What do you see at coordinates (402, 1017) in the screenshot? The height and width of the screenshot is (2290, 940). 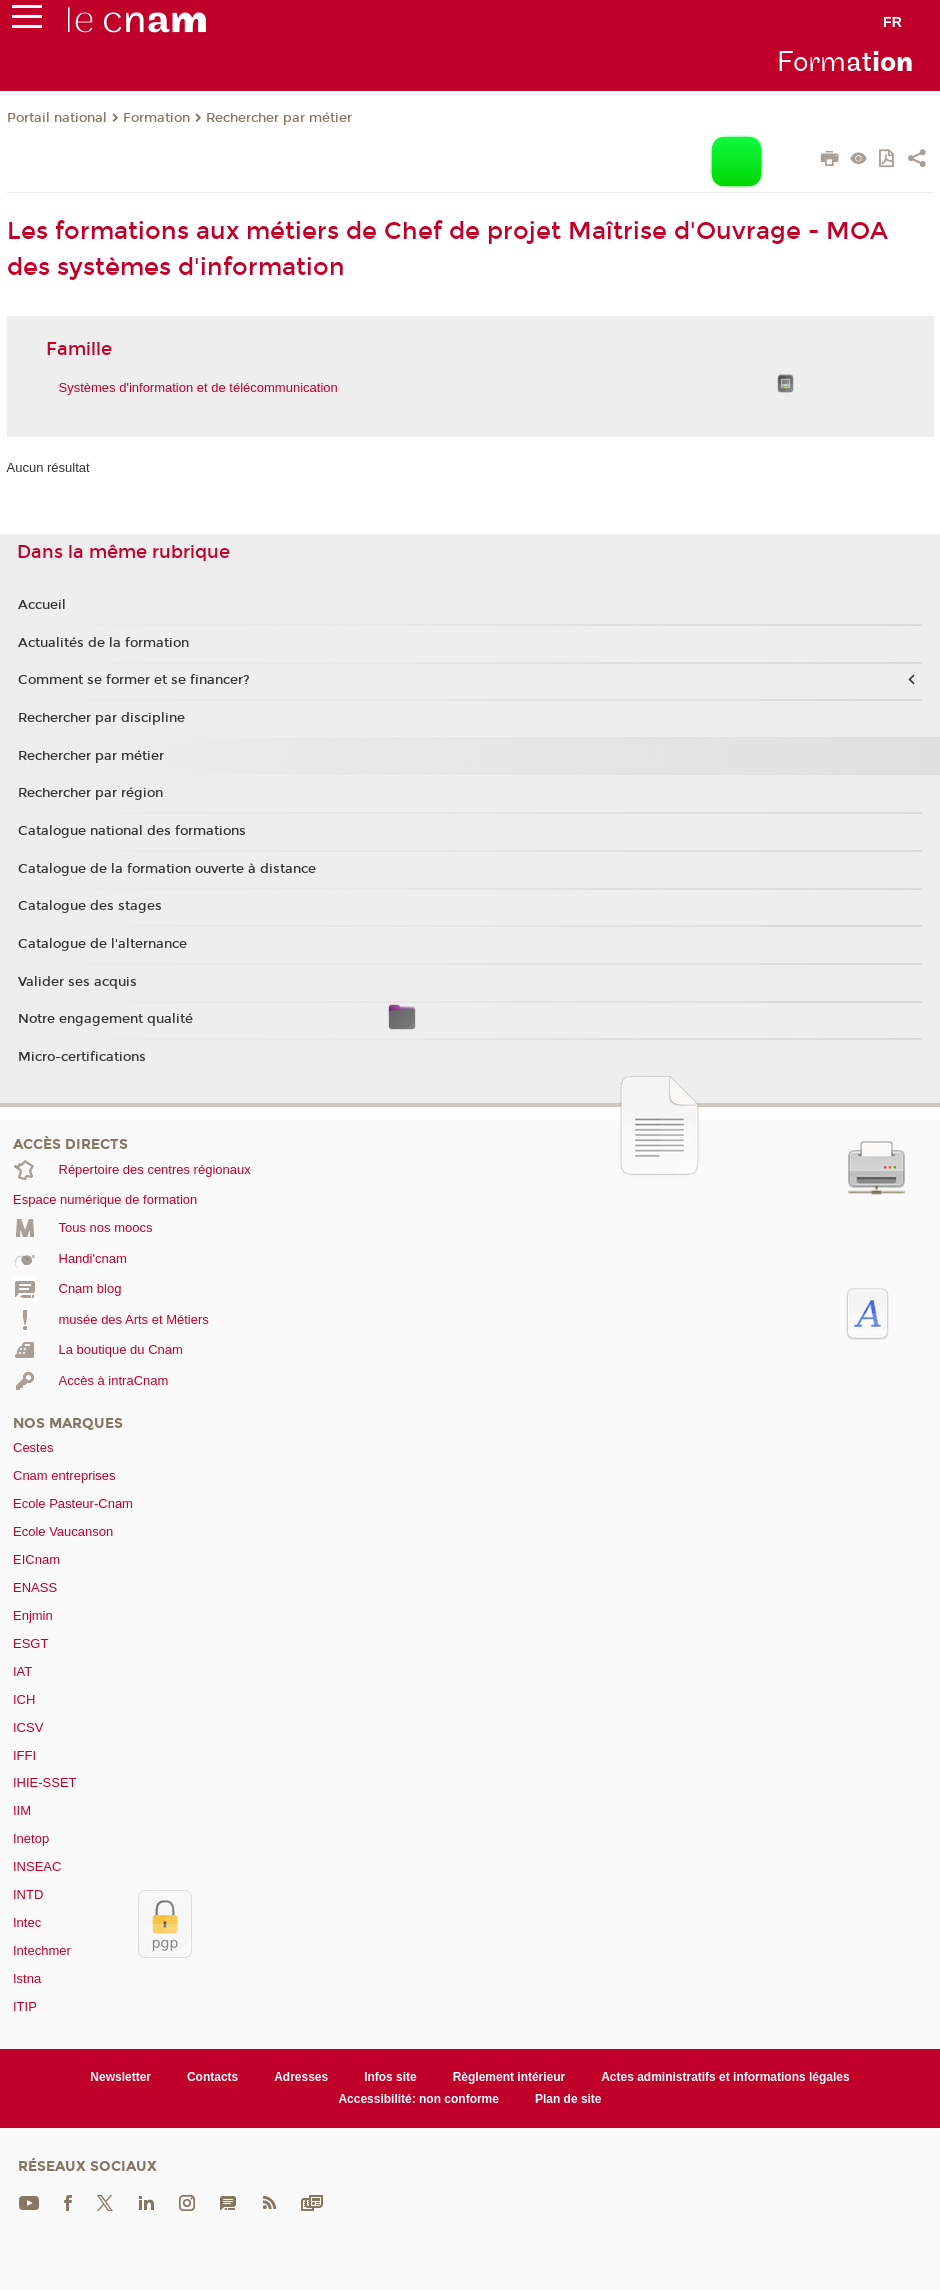 I see `open folder to view contents` at bounding box center [402, 1017].